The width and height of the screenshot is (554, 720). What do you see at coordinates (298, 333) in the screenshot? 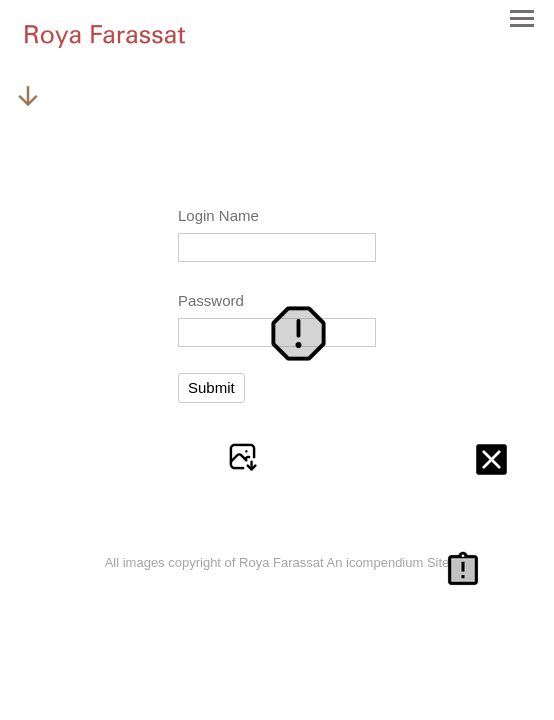
I see `indicates a warning or critical alert` at bounding box center [298, 333].